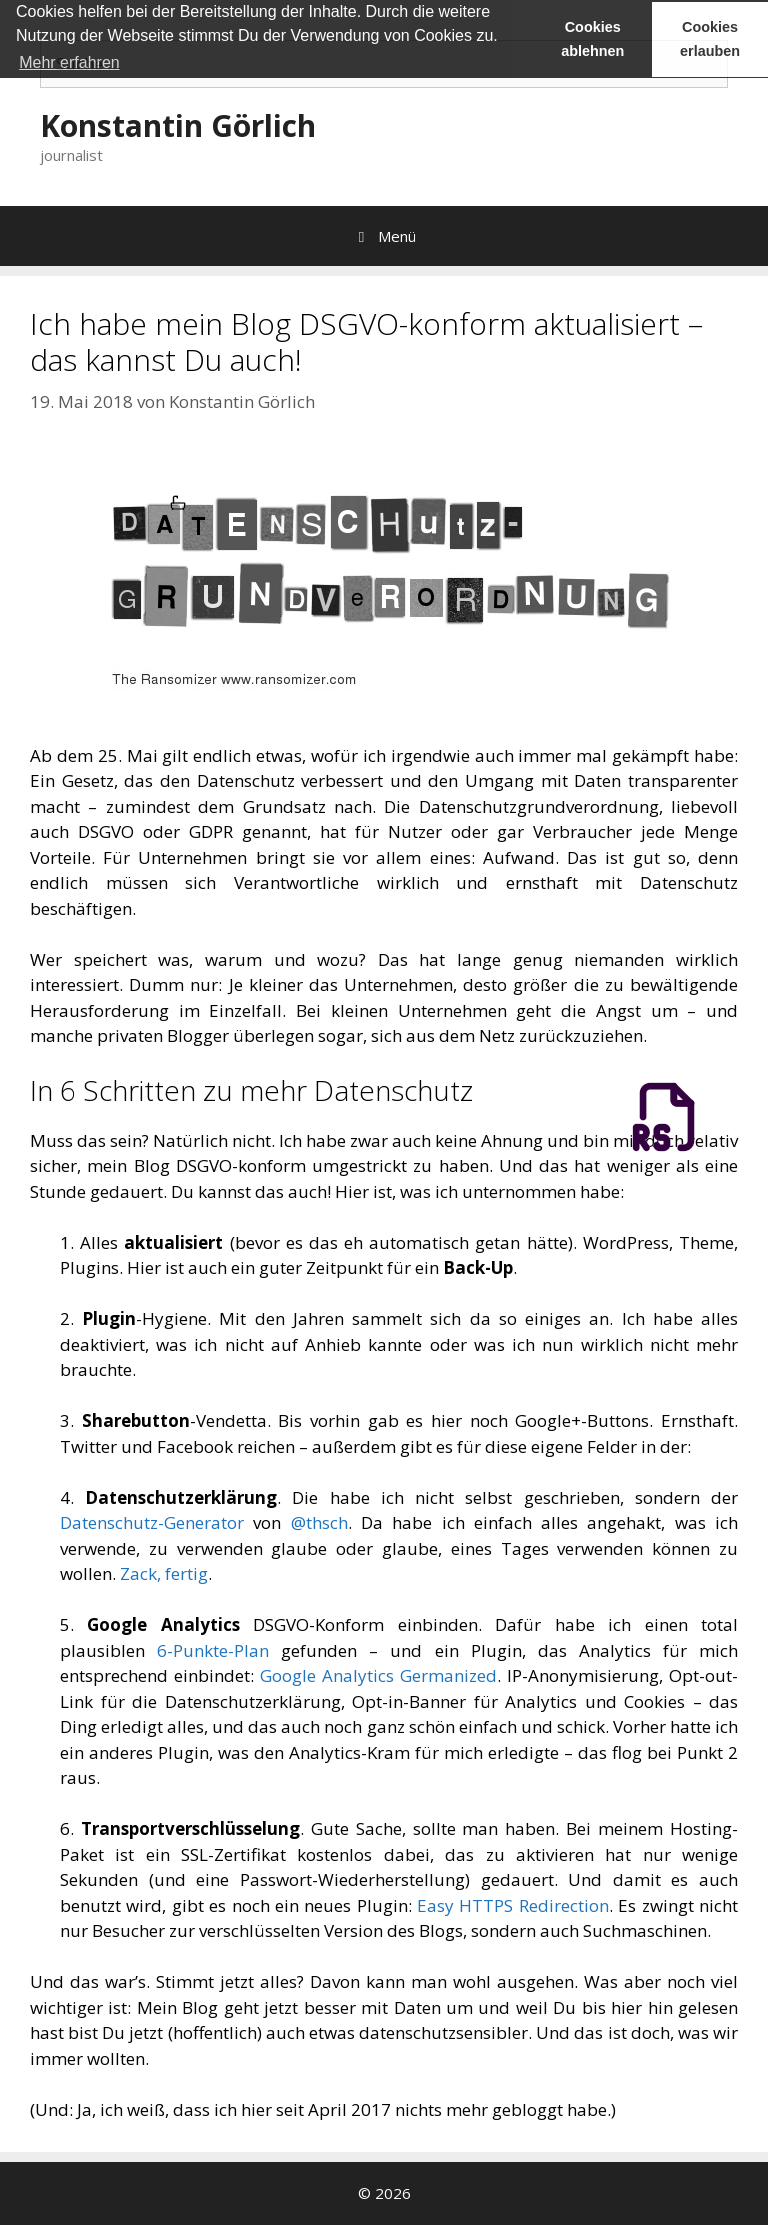  I want to click on indicates bathroom amenities available, so click(178, 503).